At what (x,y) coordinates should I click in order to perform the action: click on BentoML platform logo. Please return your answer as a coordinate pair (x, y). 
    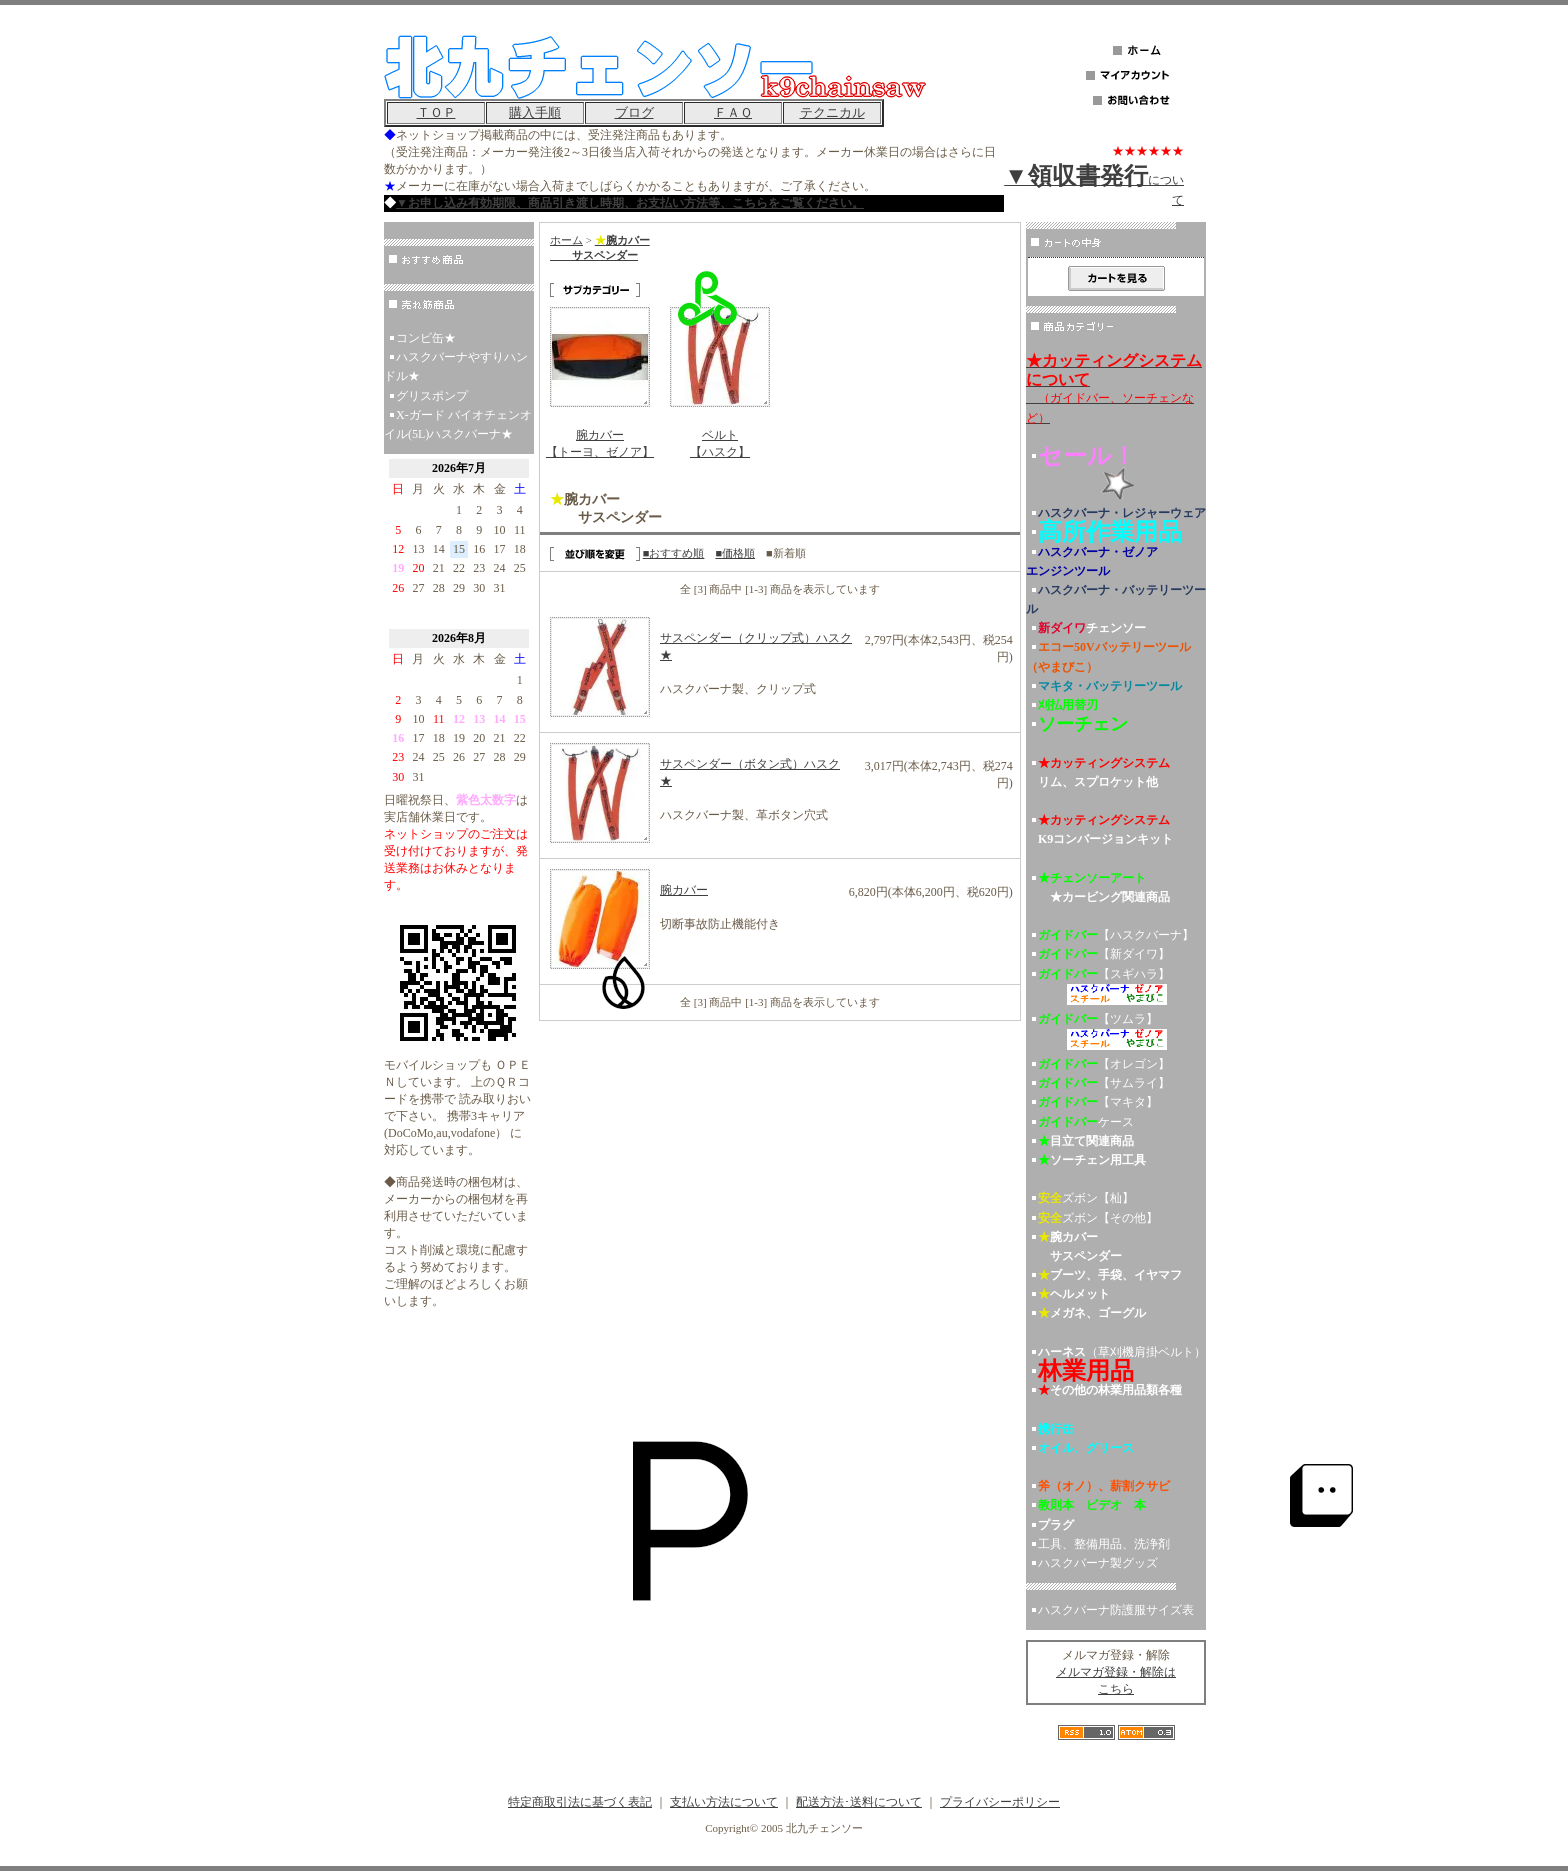
    Looking at the image, I should click on (1321, 1495).